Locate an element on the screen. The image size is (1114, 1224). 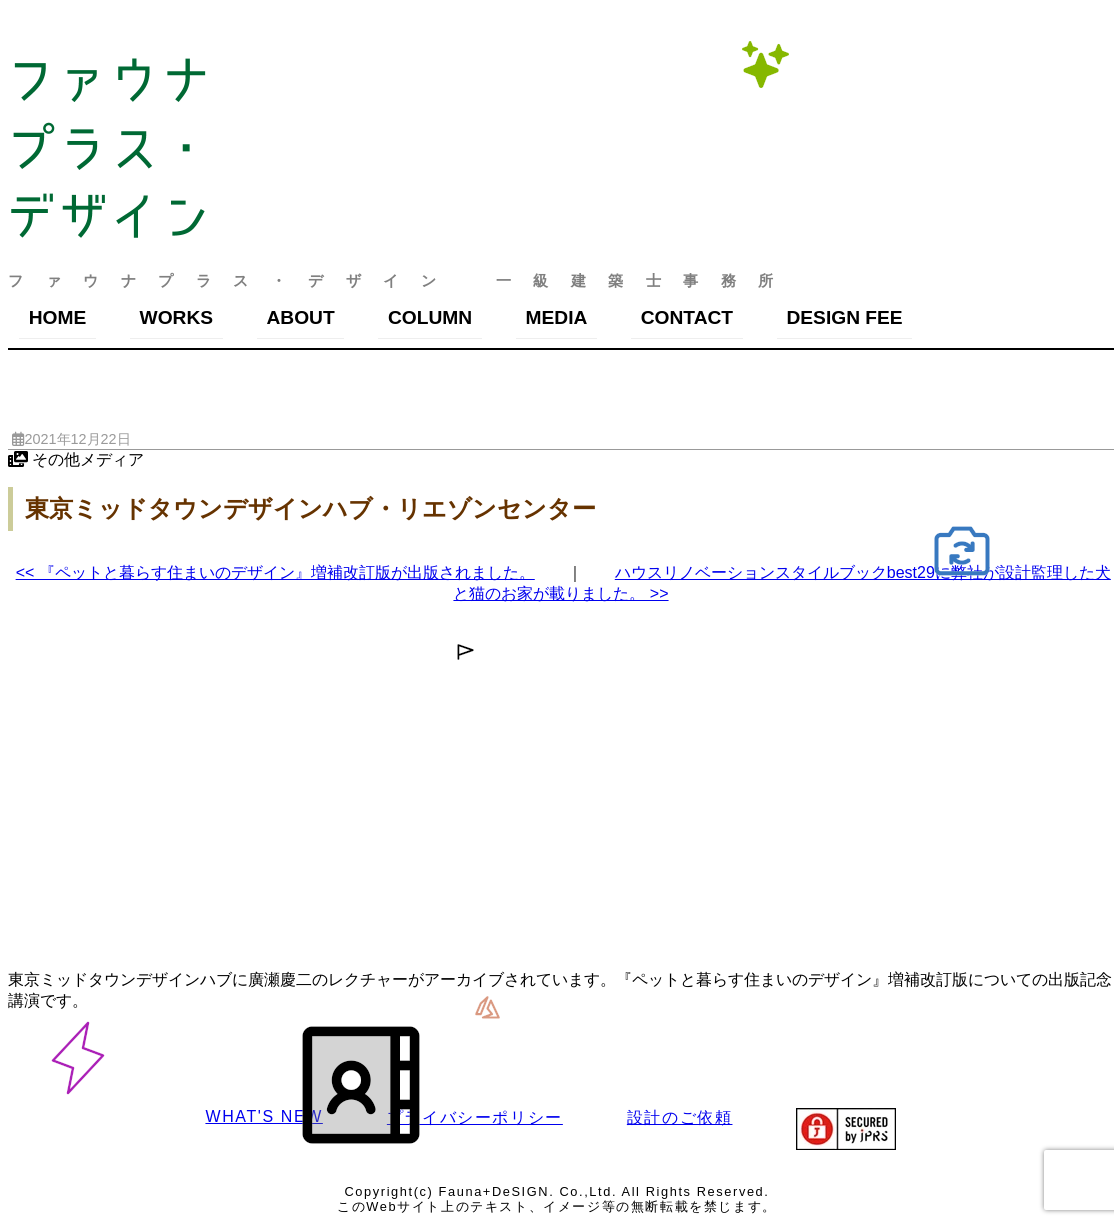
switch between front and rear camera is located at coordinates (962, 552).